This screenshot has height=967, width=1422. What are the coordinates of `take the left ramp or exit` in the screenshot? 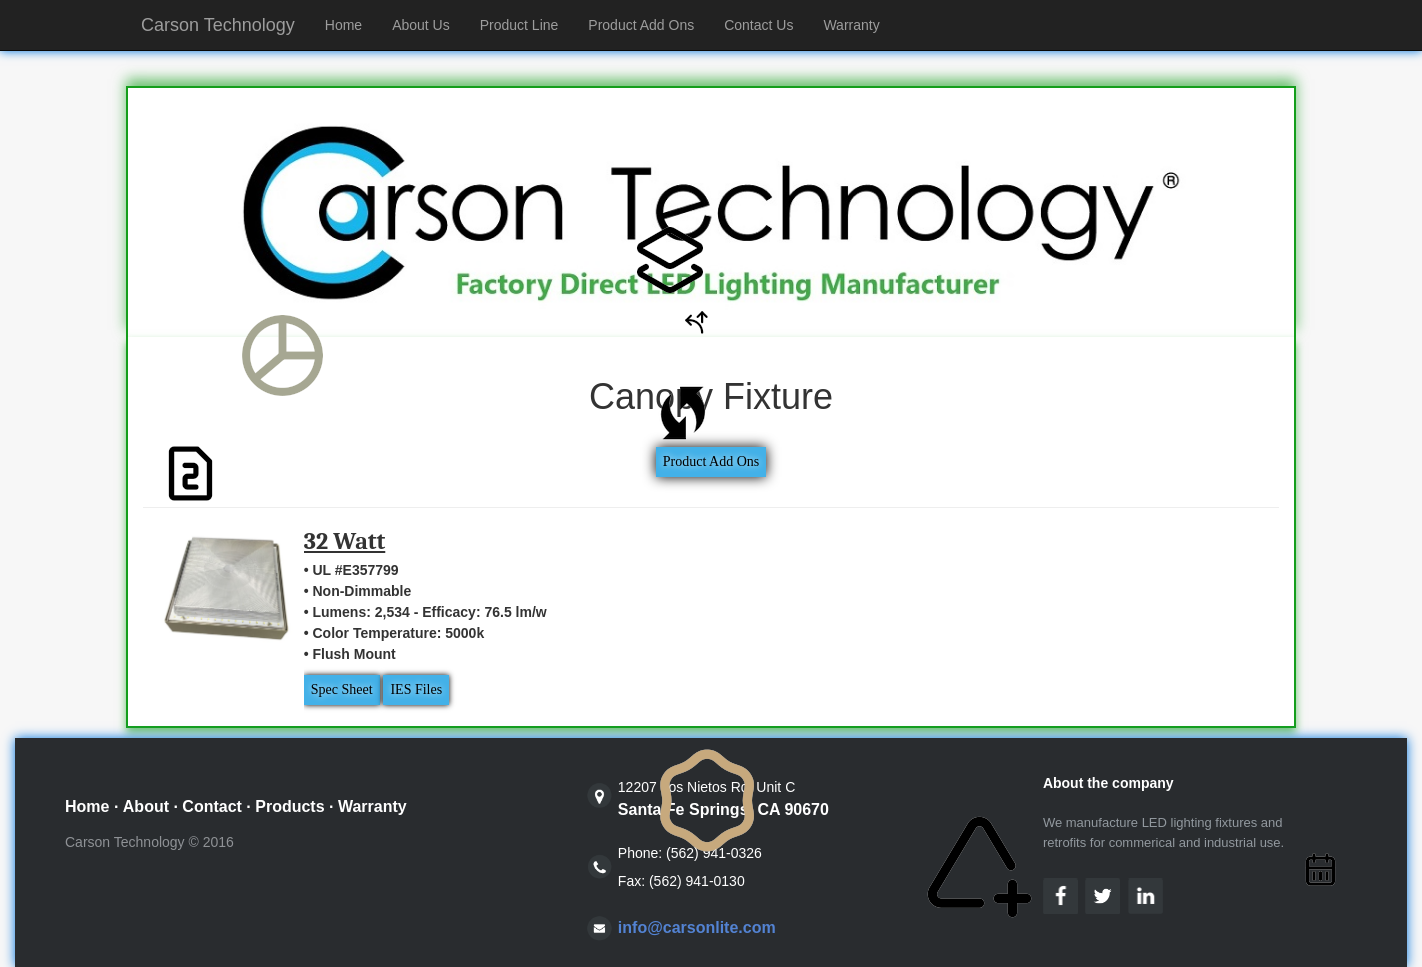 It's located at (696, 322).